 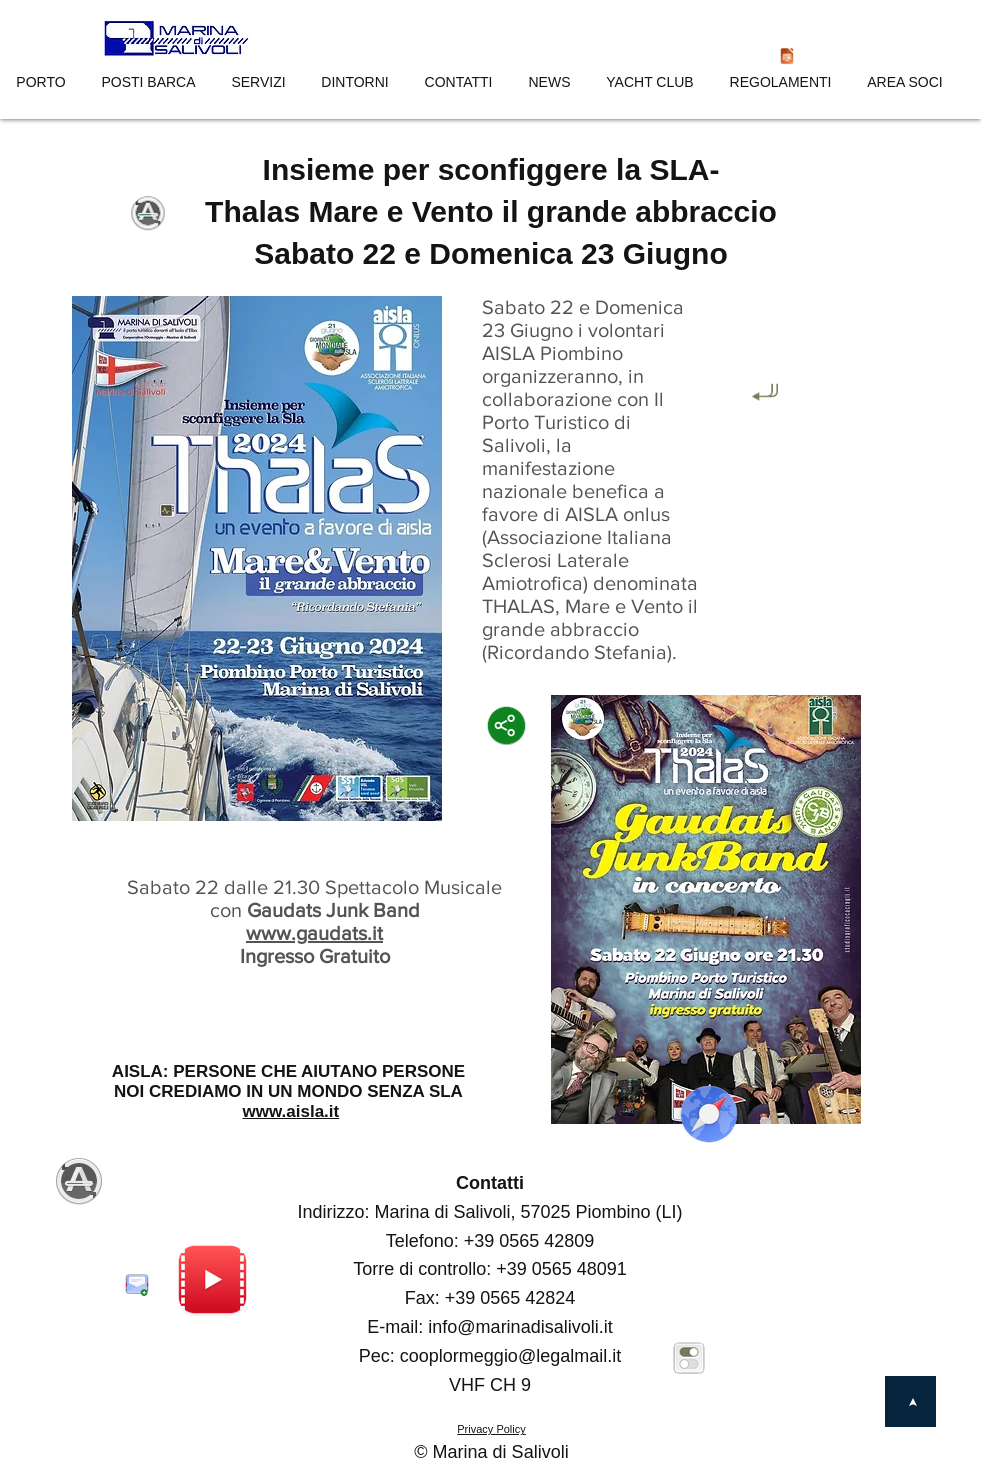 I want to click on open gnome web browser (epiphany), so click(x=709, y=1114).